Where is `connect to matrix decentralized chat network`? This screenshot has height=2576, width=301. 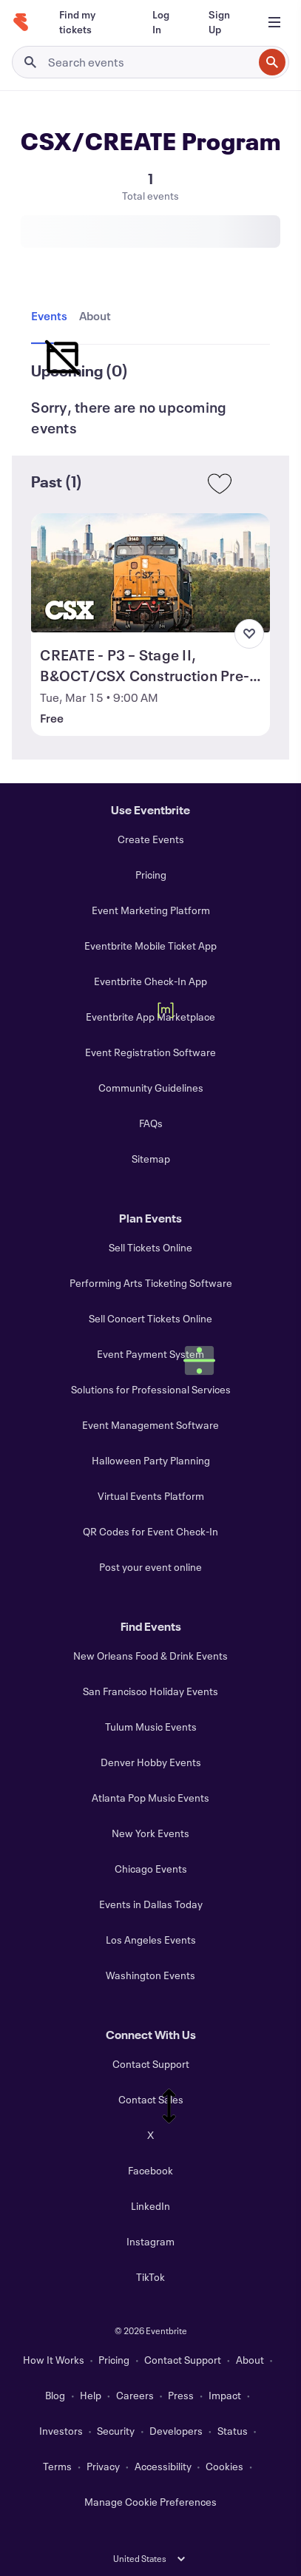
connect to matrix decentralized chat network is located at coordinates (166, 1010).